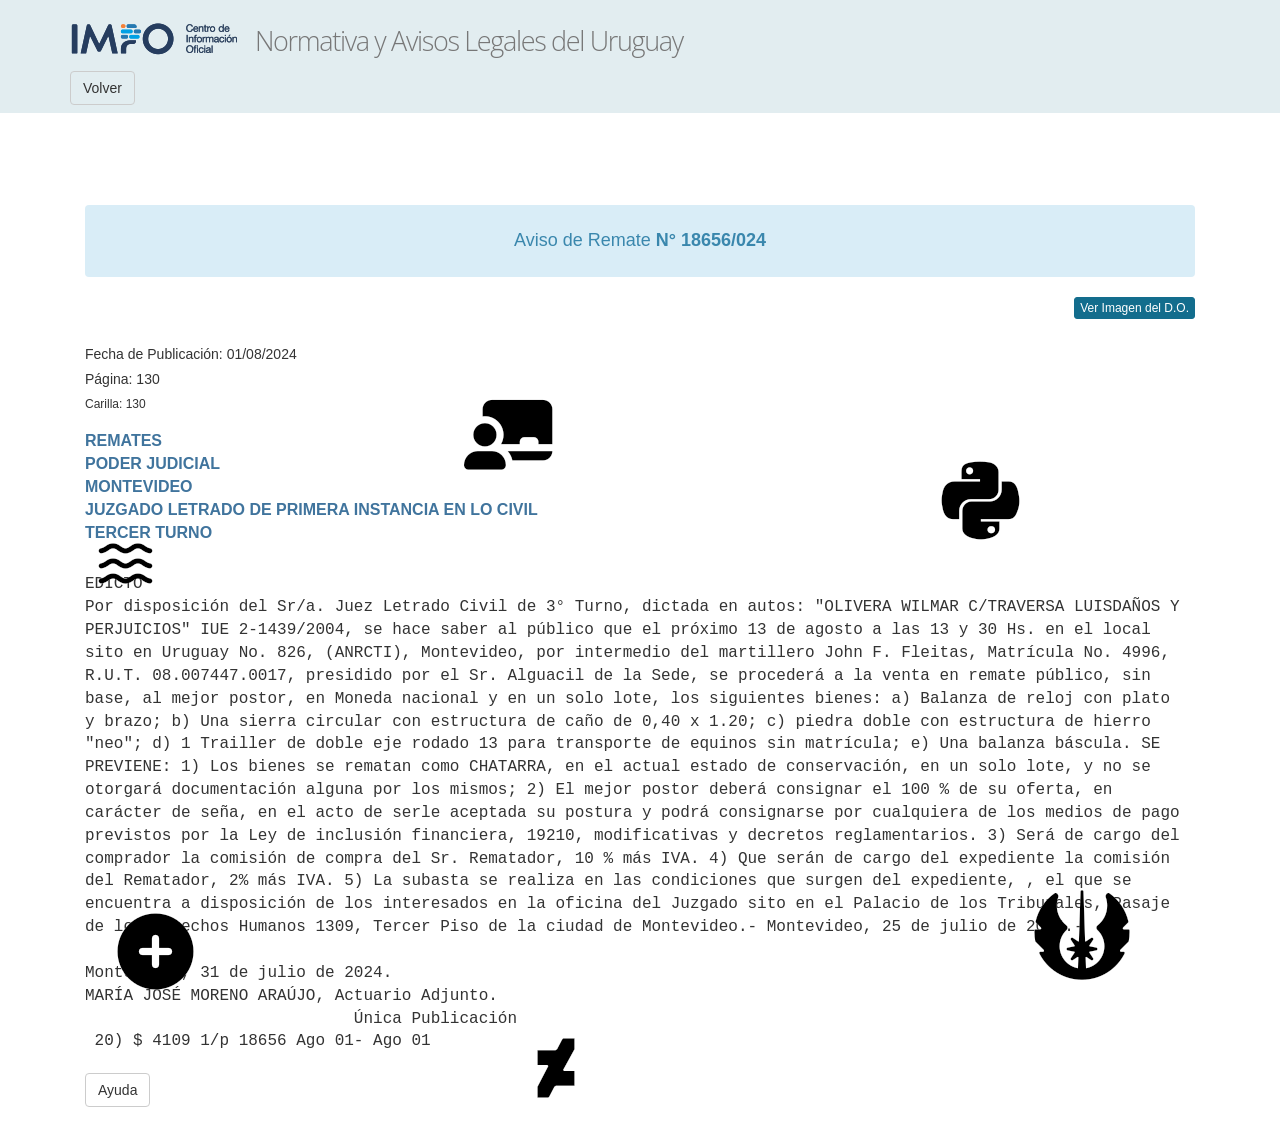  What do you see at coordinates (1082, 935) in the screenshot?
I see `indicates Jedi Order affiliation or Star Wars themed content` at bounding box center [1082, 935].